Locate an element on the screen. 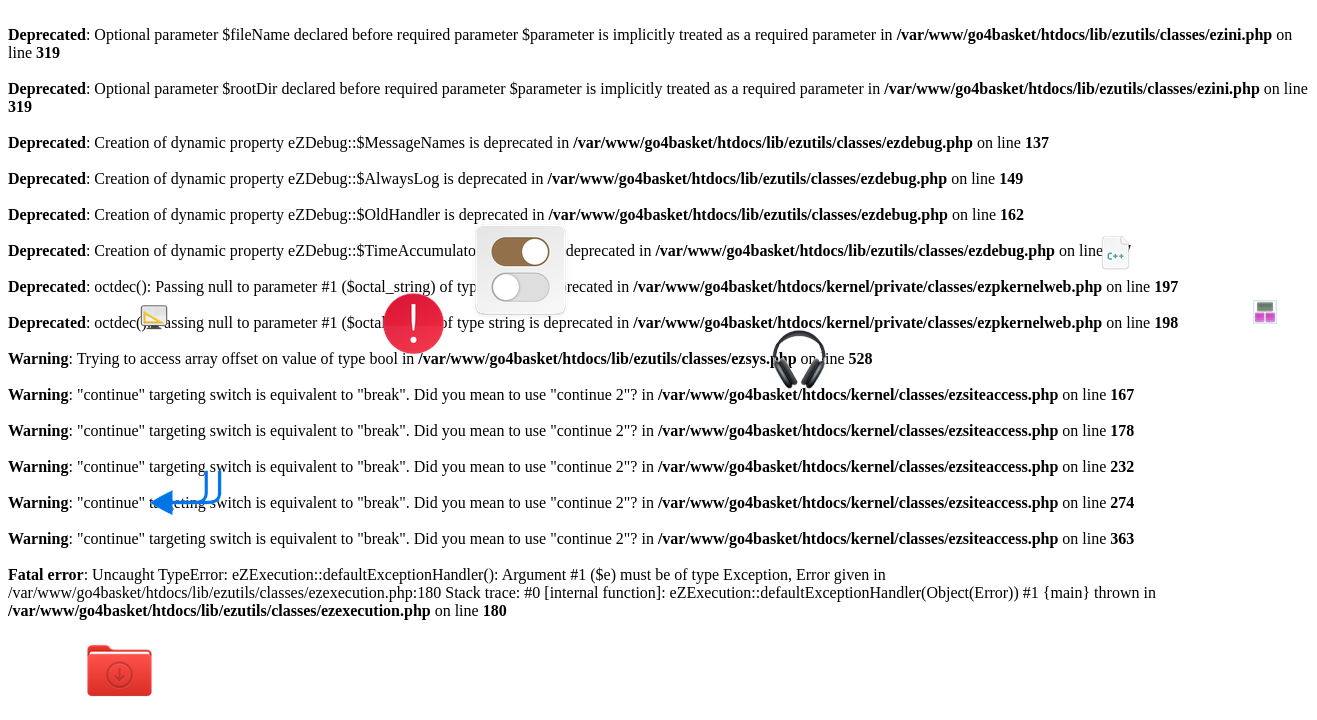 This screenshot has height=720, width=1317. select all items in the current view is located at coordinates (1265, 312).